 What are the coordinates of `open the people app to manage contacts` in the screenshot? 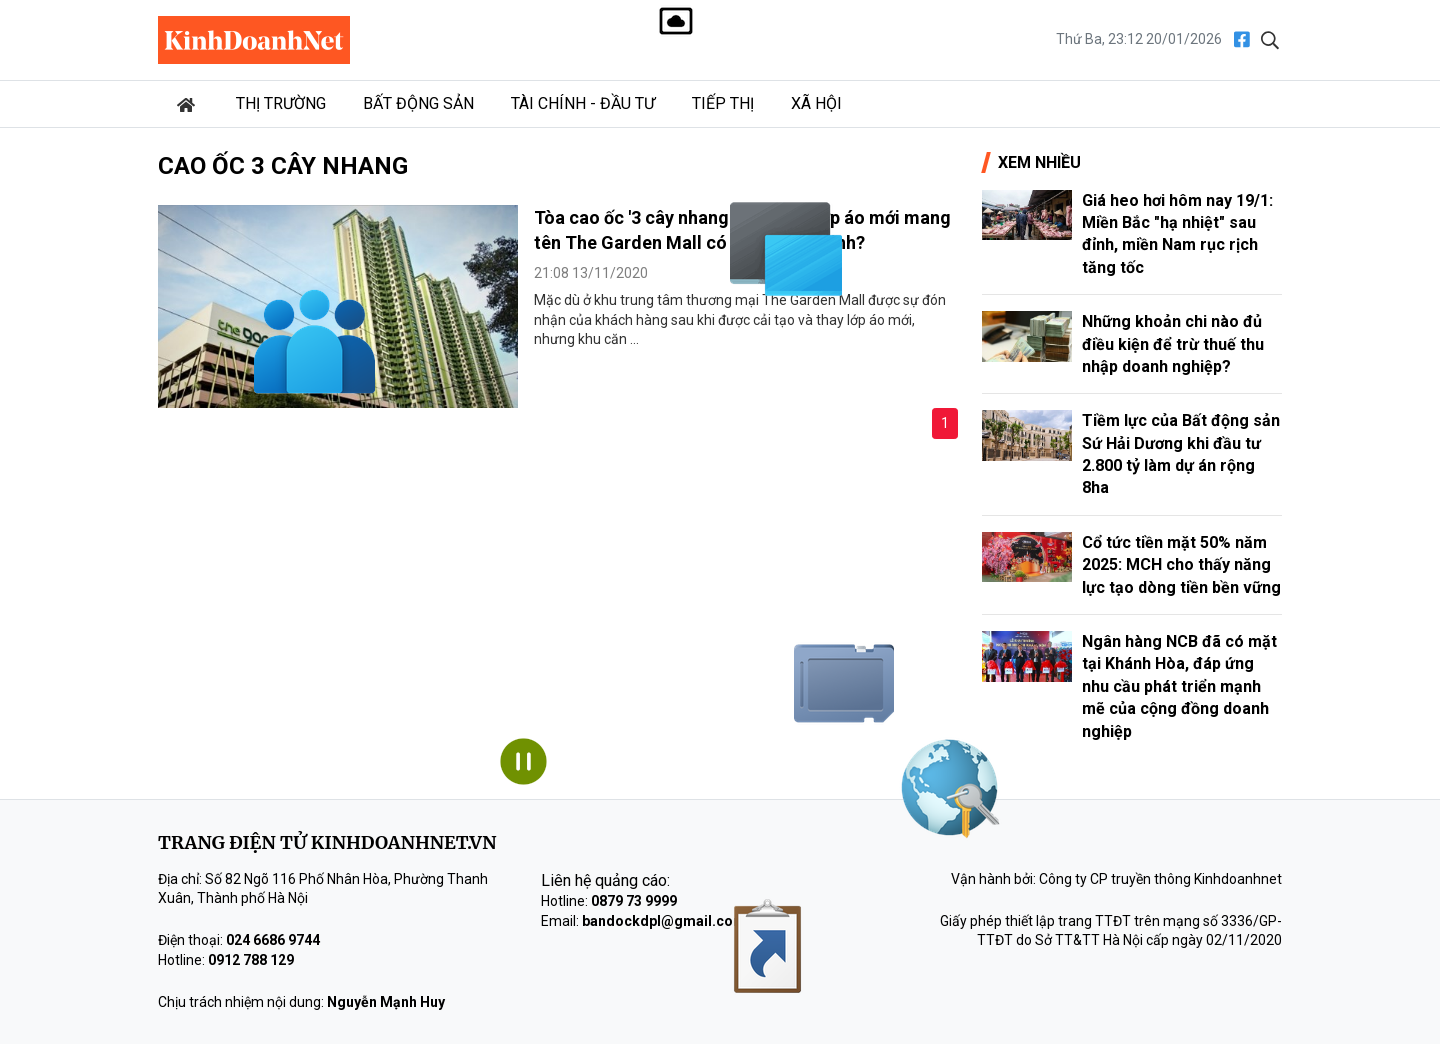 It's located at (314, 337).